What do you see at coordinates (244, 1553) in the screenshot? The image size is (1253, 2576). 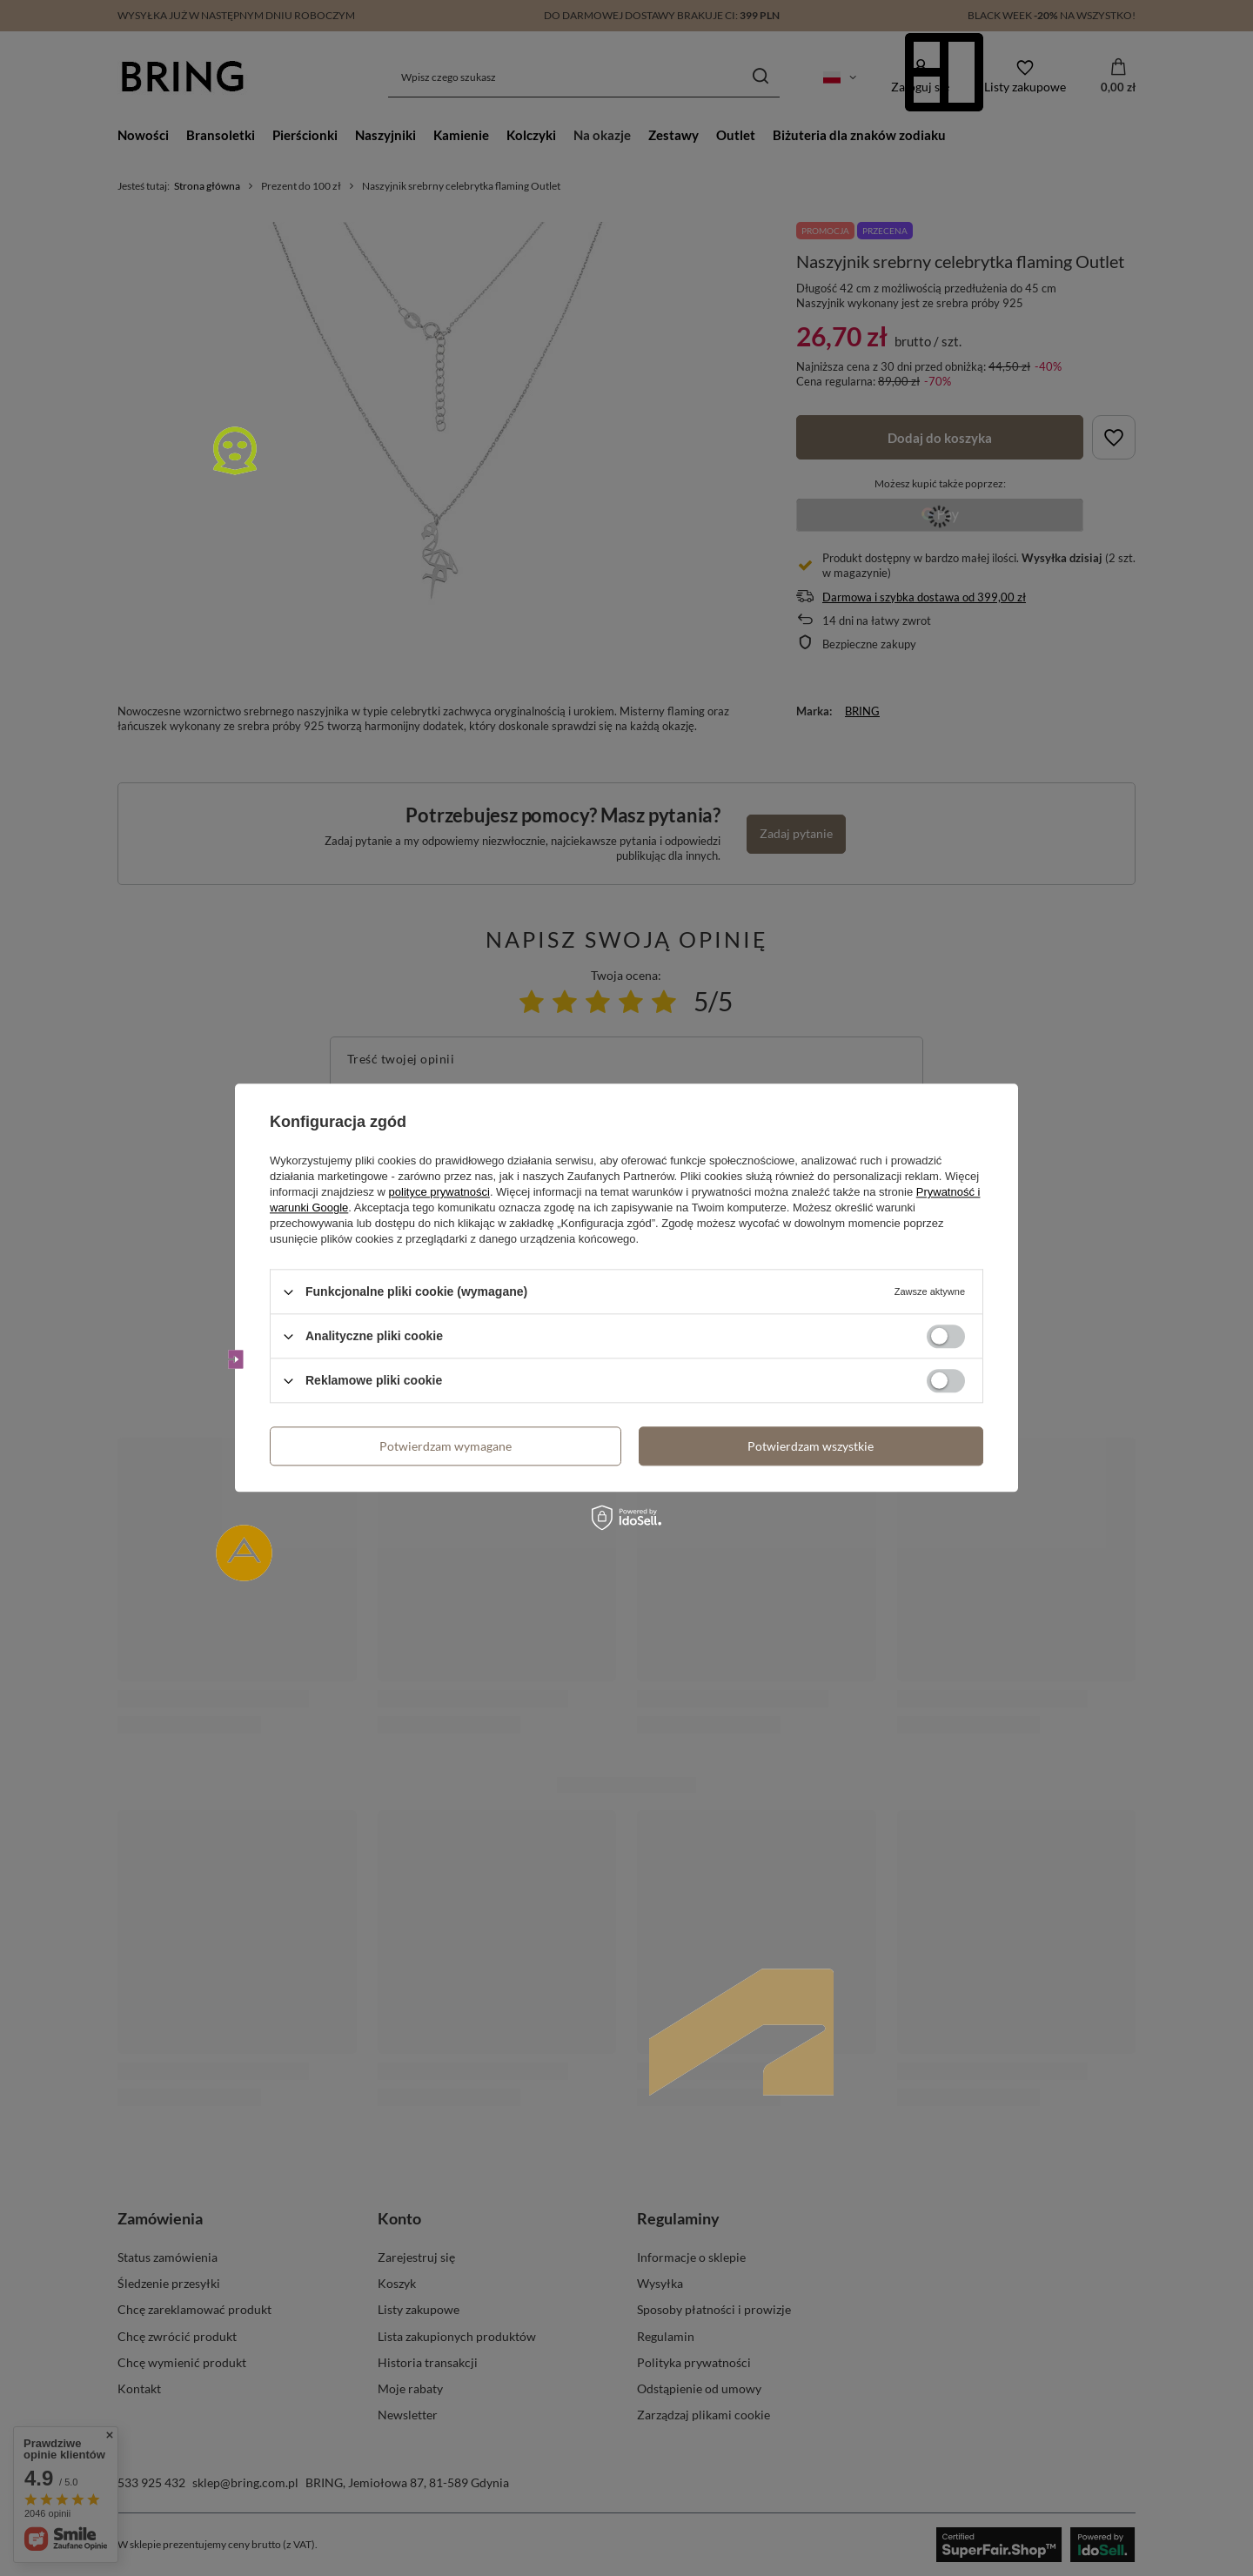 I see `app.net (adn) logo` at bounding box center [244, 1553].